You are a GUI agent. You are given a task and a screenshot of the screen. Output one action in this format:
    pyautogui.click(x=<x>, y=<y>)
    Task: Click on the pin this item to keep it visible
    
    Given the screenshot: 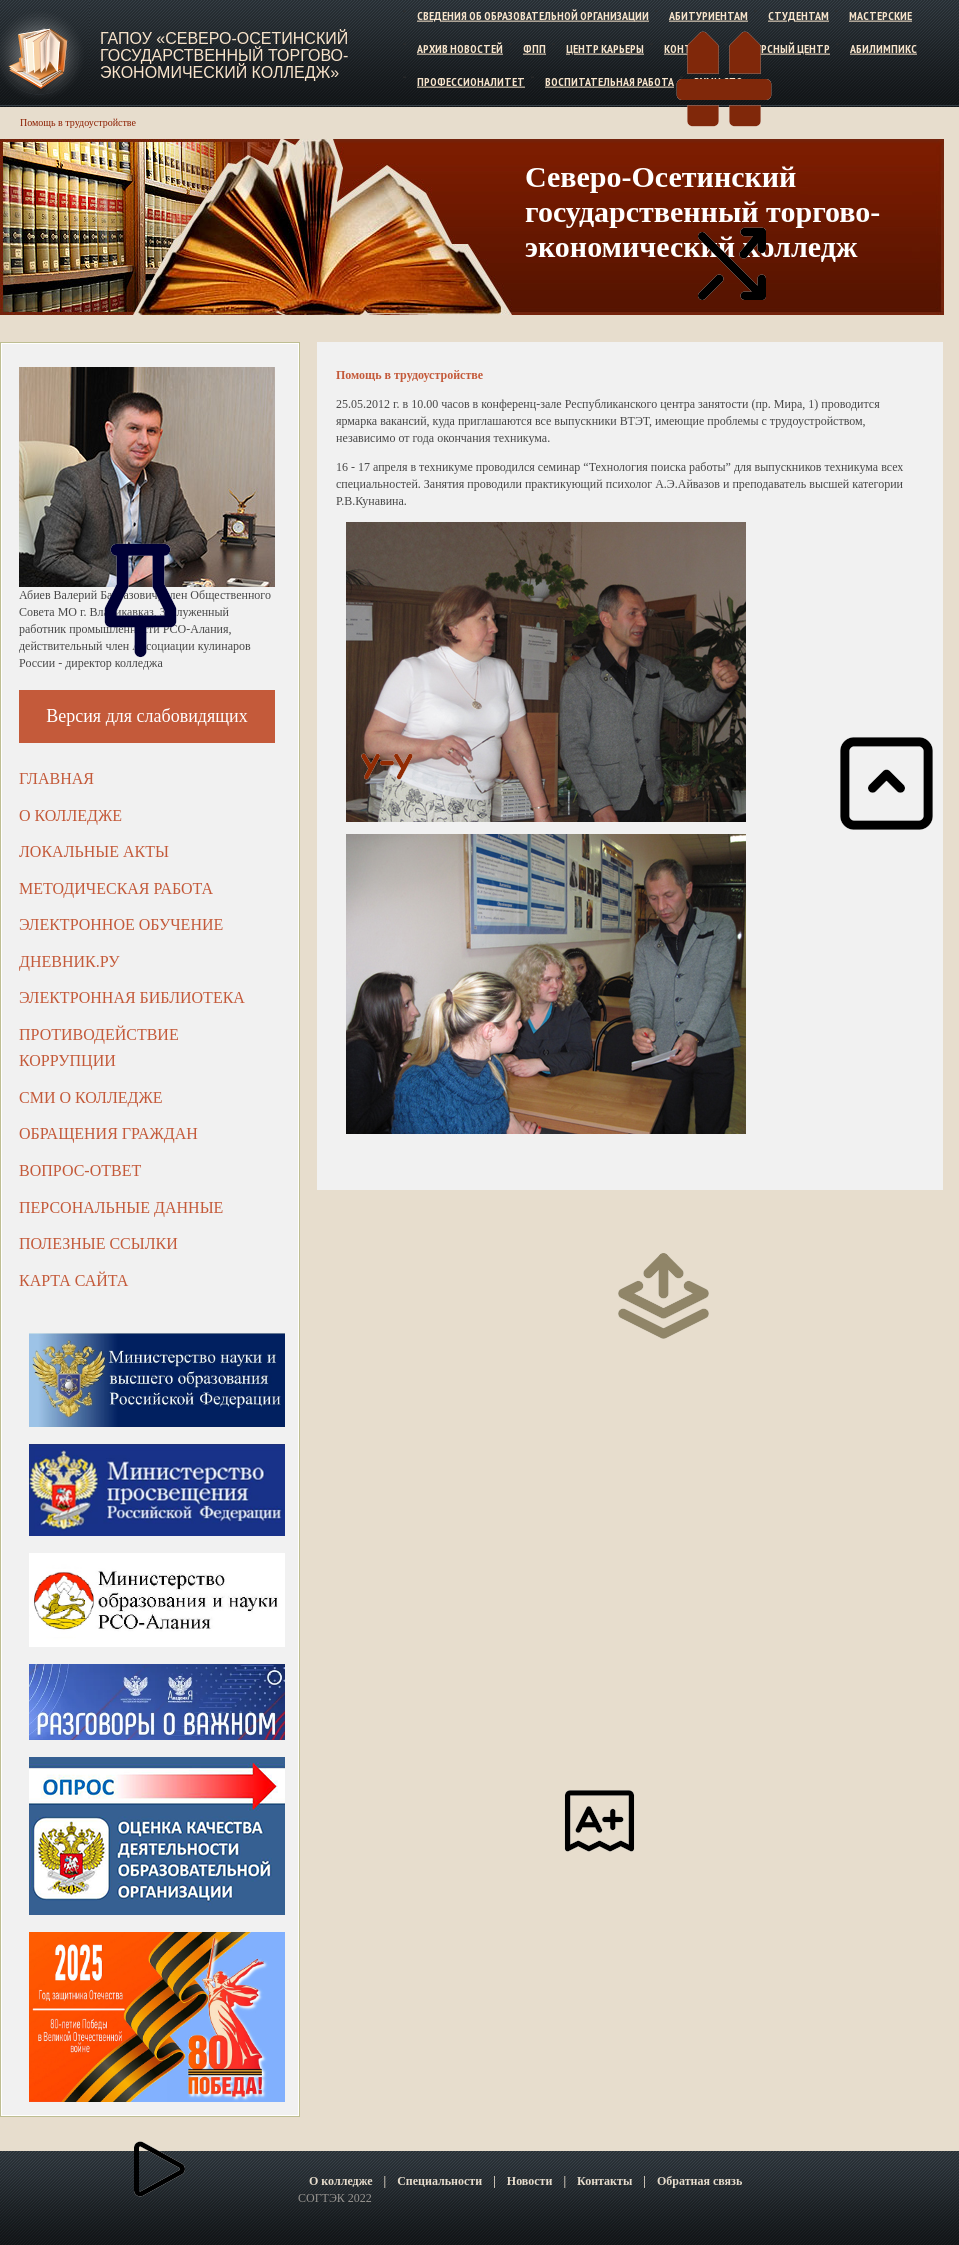 What is the action you would take?
    pyautogui.click(x=140, y=597)
    